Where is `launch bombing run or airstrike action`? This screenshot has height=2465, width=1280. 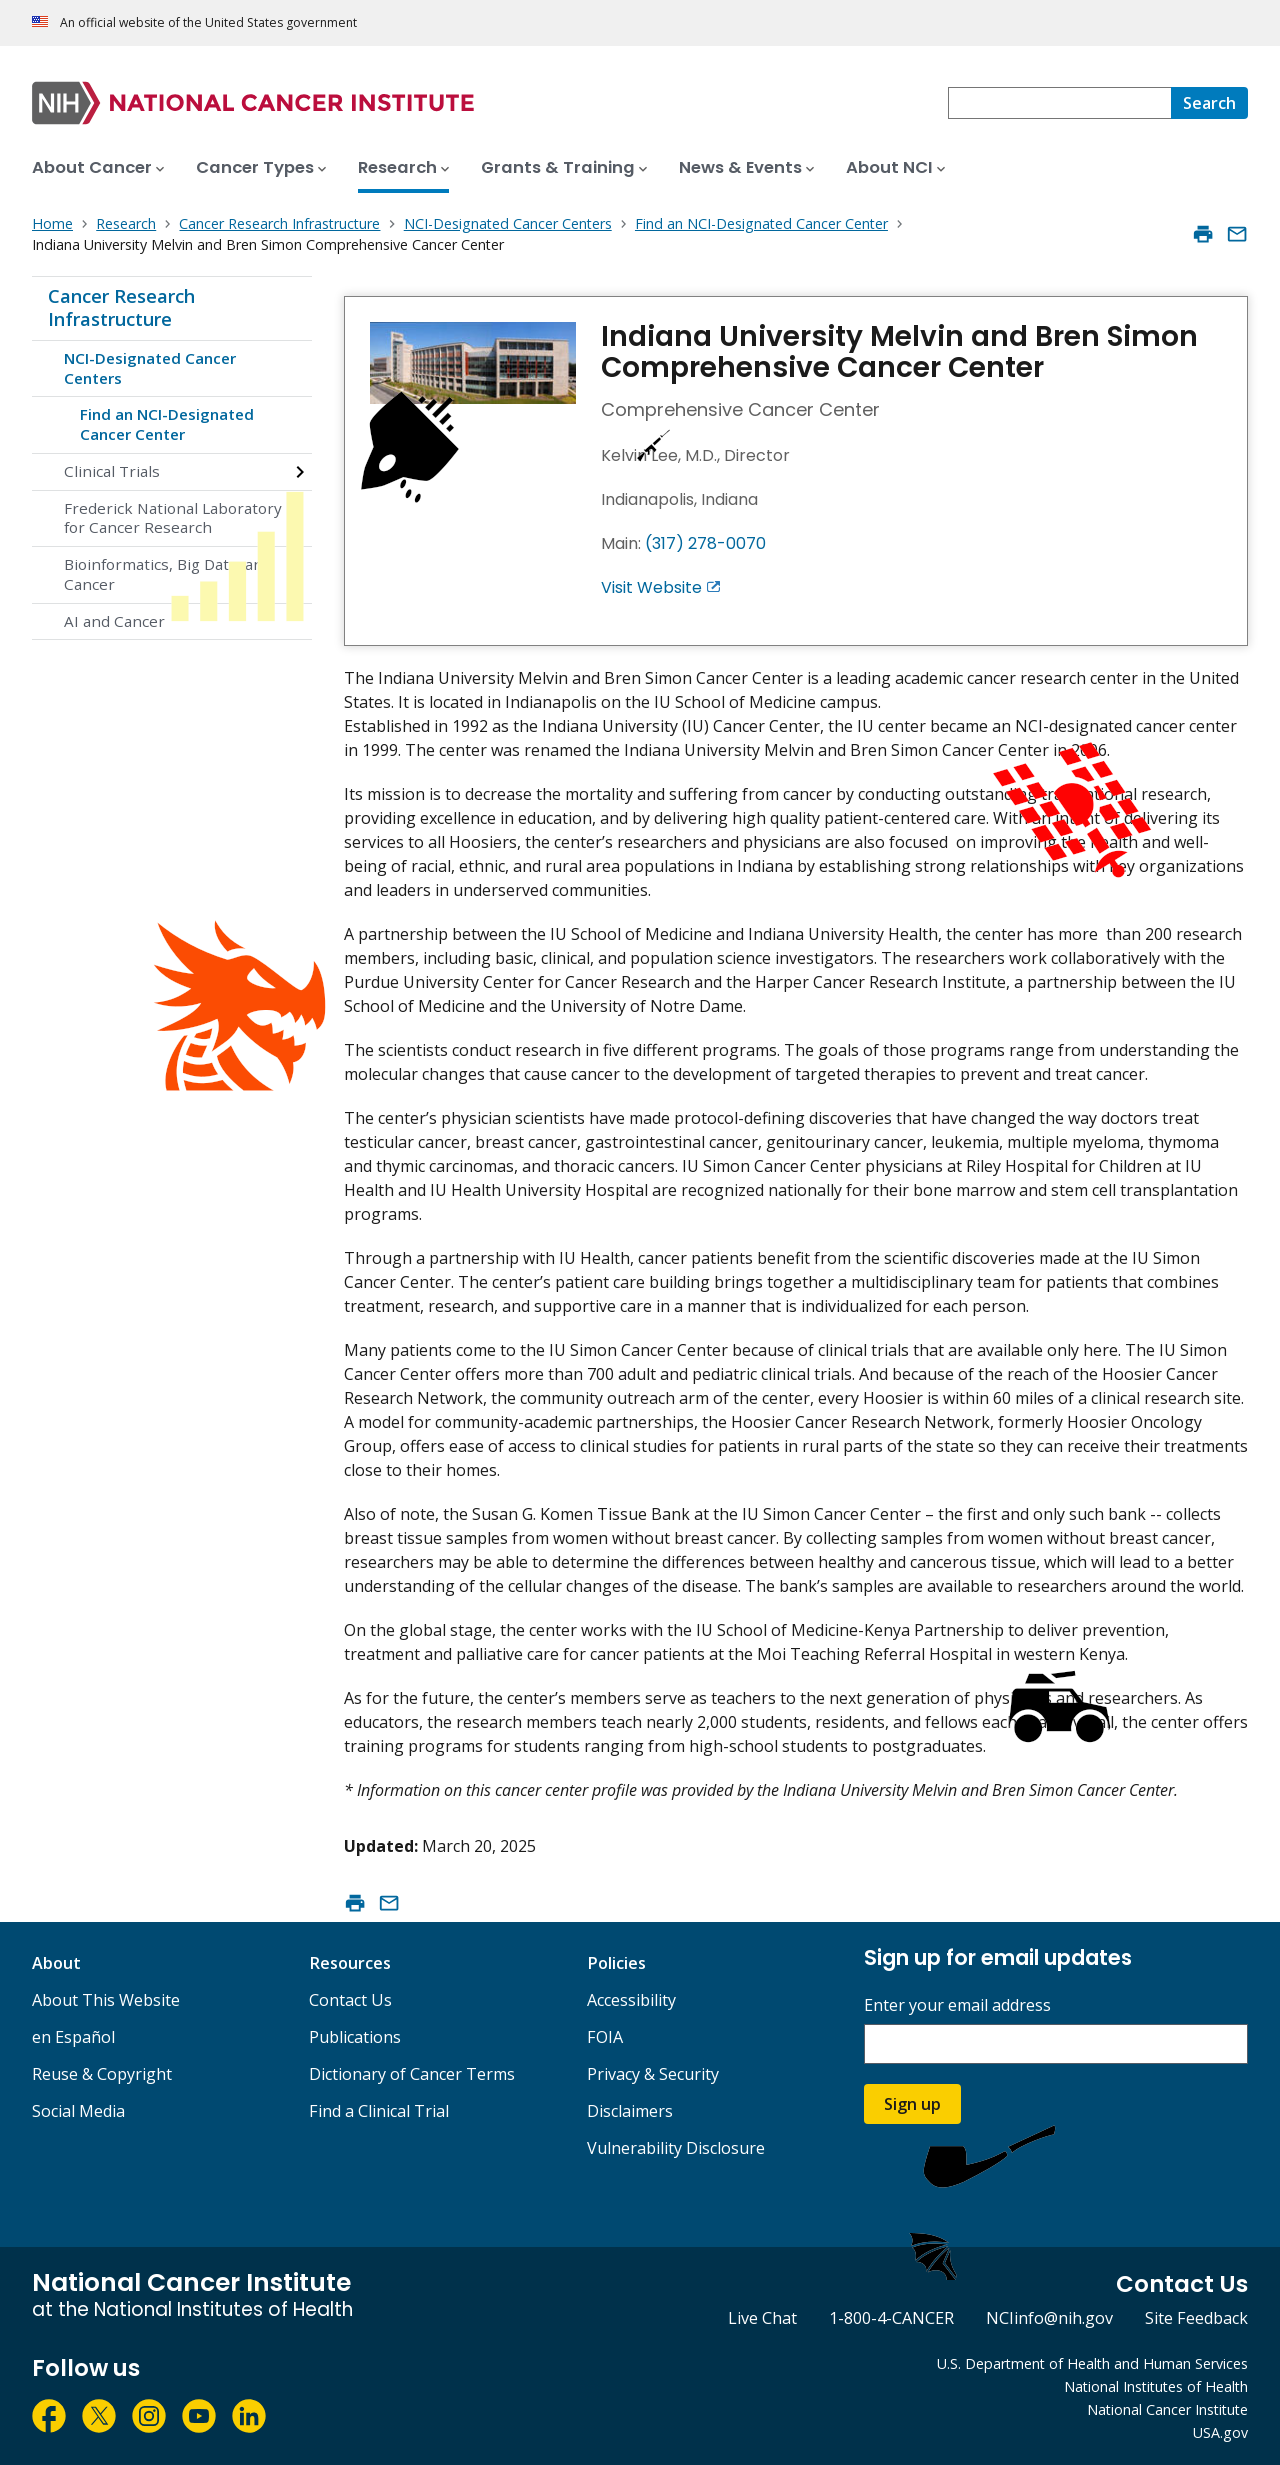
launch bombing run or airstrike action is located at coordinates (410, 447).